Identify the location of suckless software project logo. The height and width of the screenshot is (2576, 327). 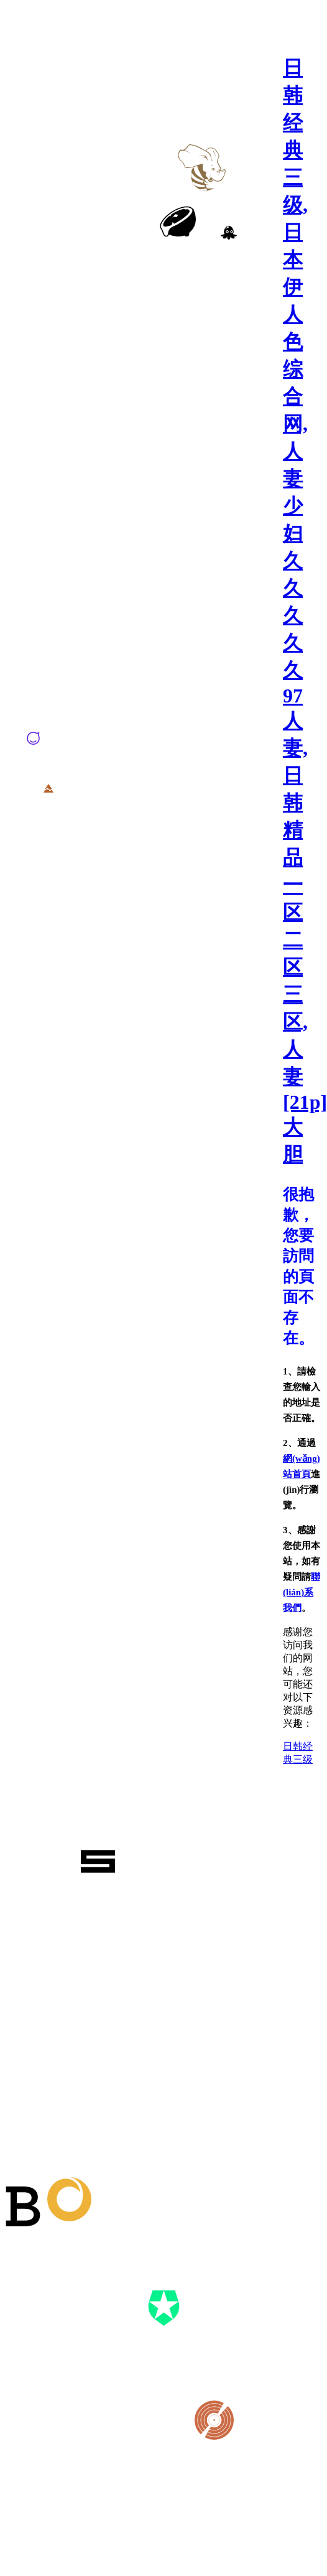
(98, 1861).